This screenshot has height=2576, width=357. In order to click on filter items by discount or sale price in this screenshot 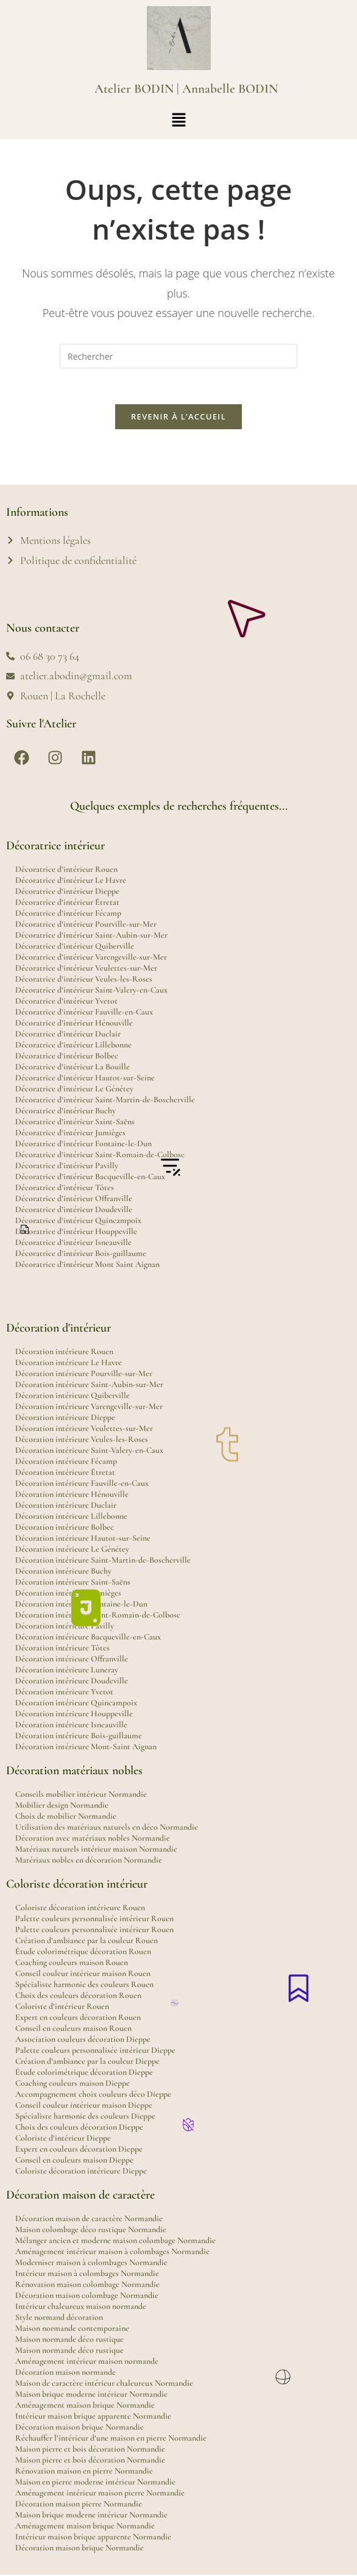, I will do `click(170, 1166)`.